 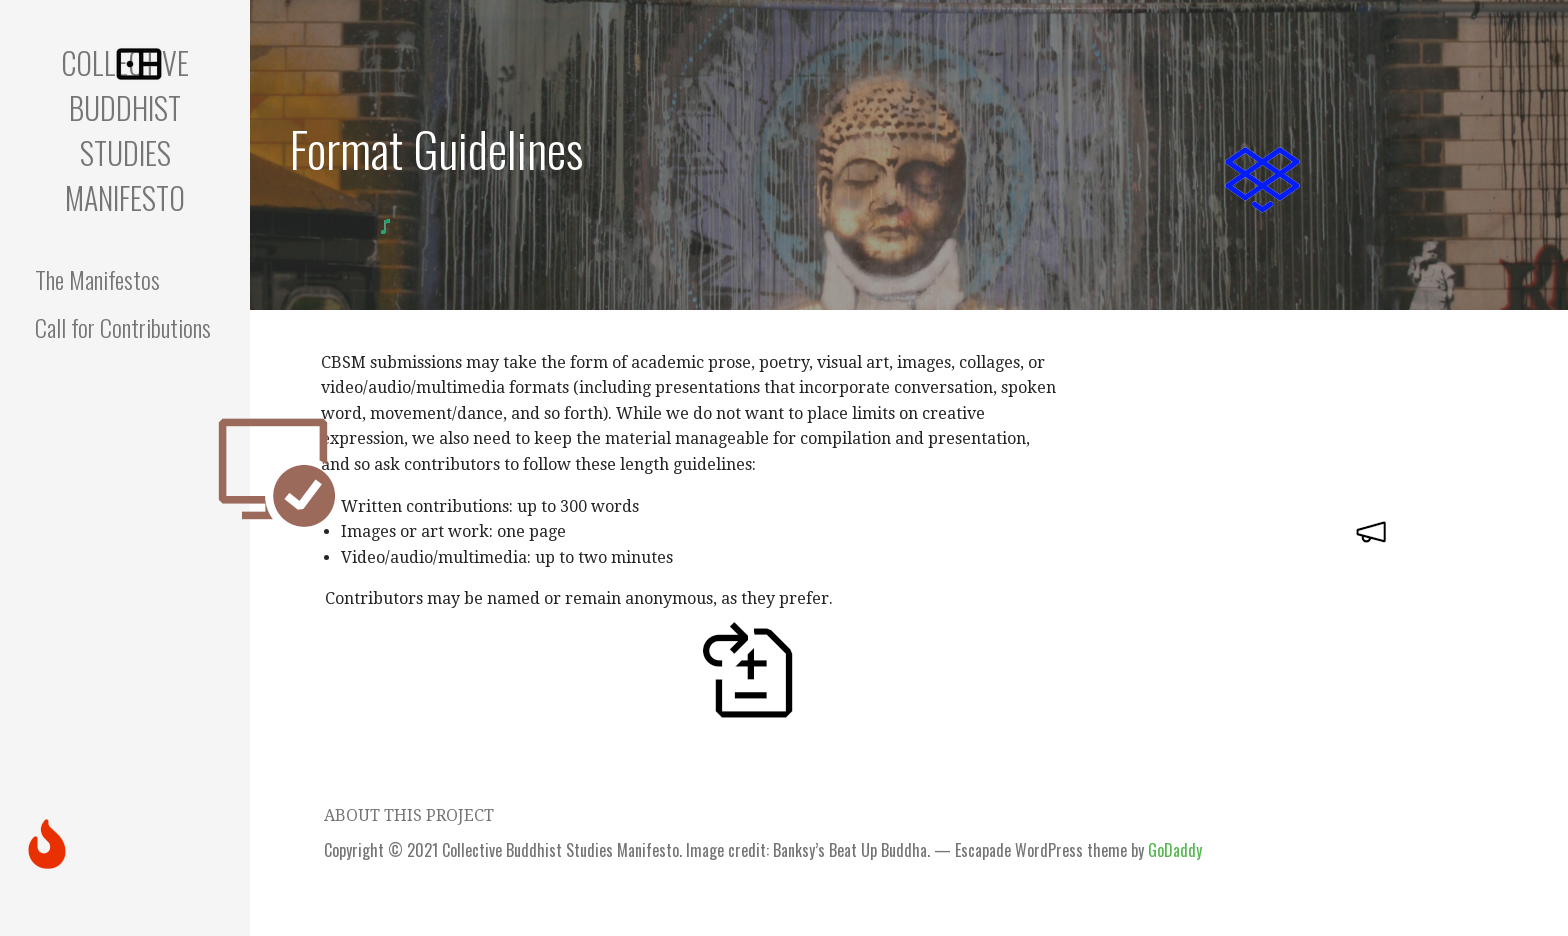 What do you see at coordinates (1262, 176) in the screenshot?
I see `open dropbox cloud storage` at bounding box center [1262, 176].